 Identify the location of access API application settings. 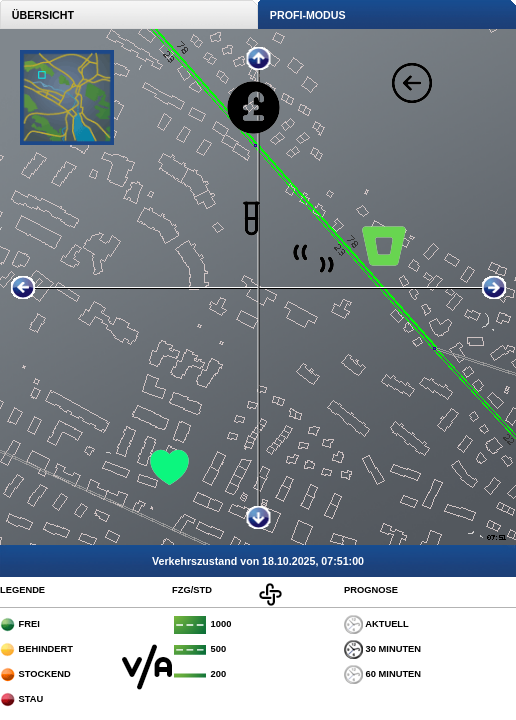
(270, 594).